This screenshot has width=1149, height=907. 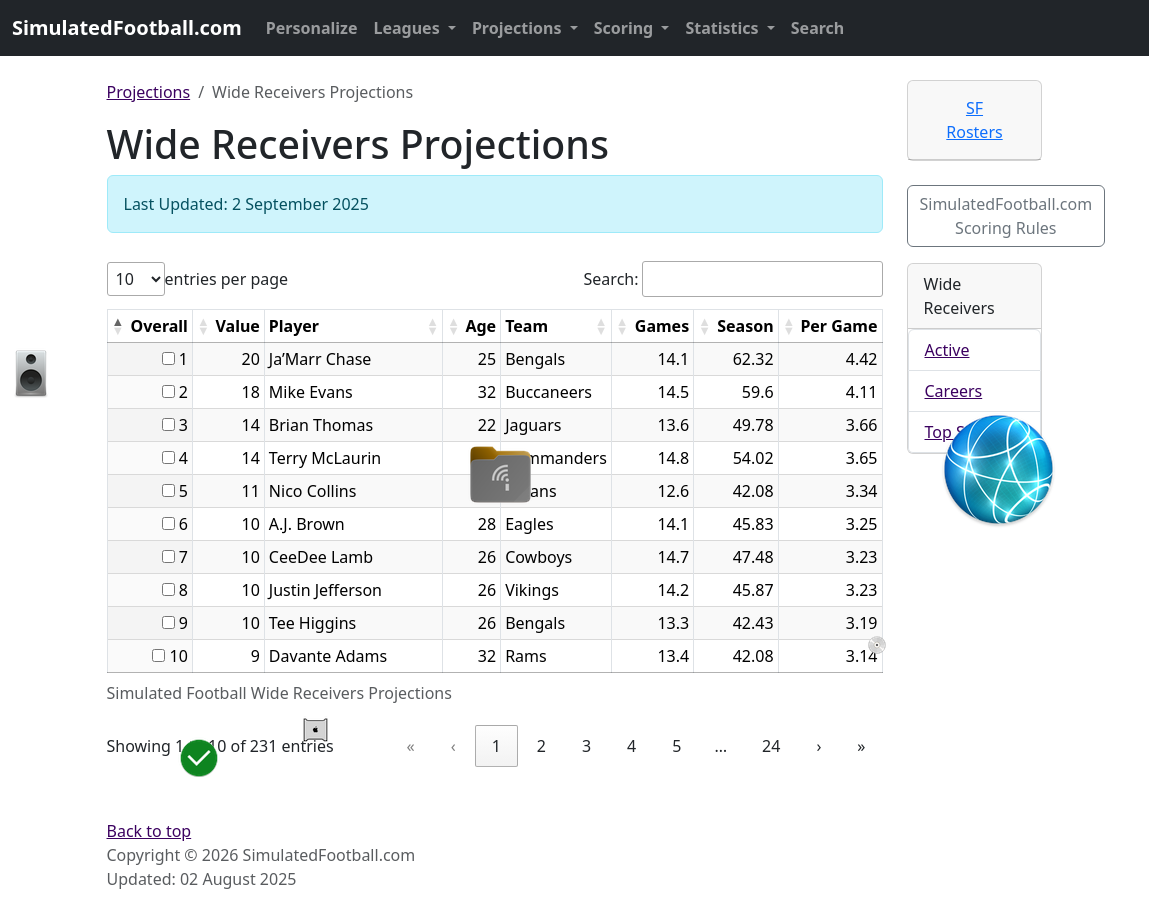 What do you see at coordinates (877, 645) in the screenshot?
I see `indicates a blu-ray disc drive or media` at bounding box center [877, 645].